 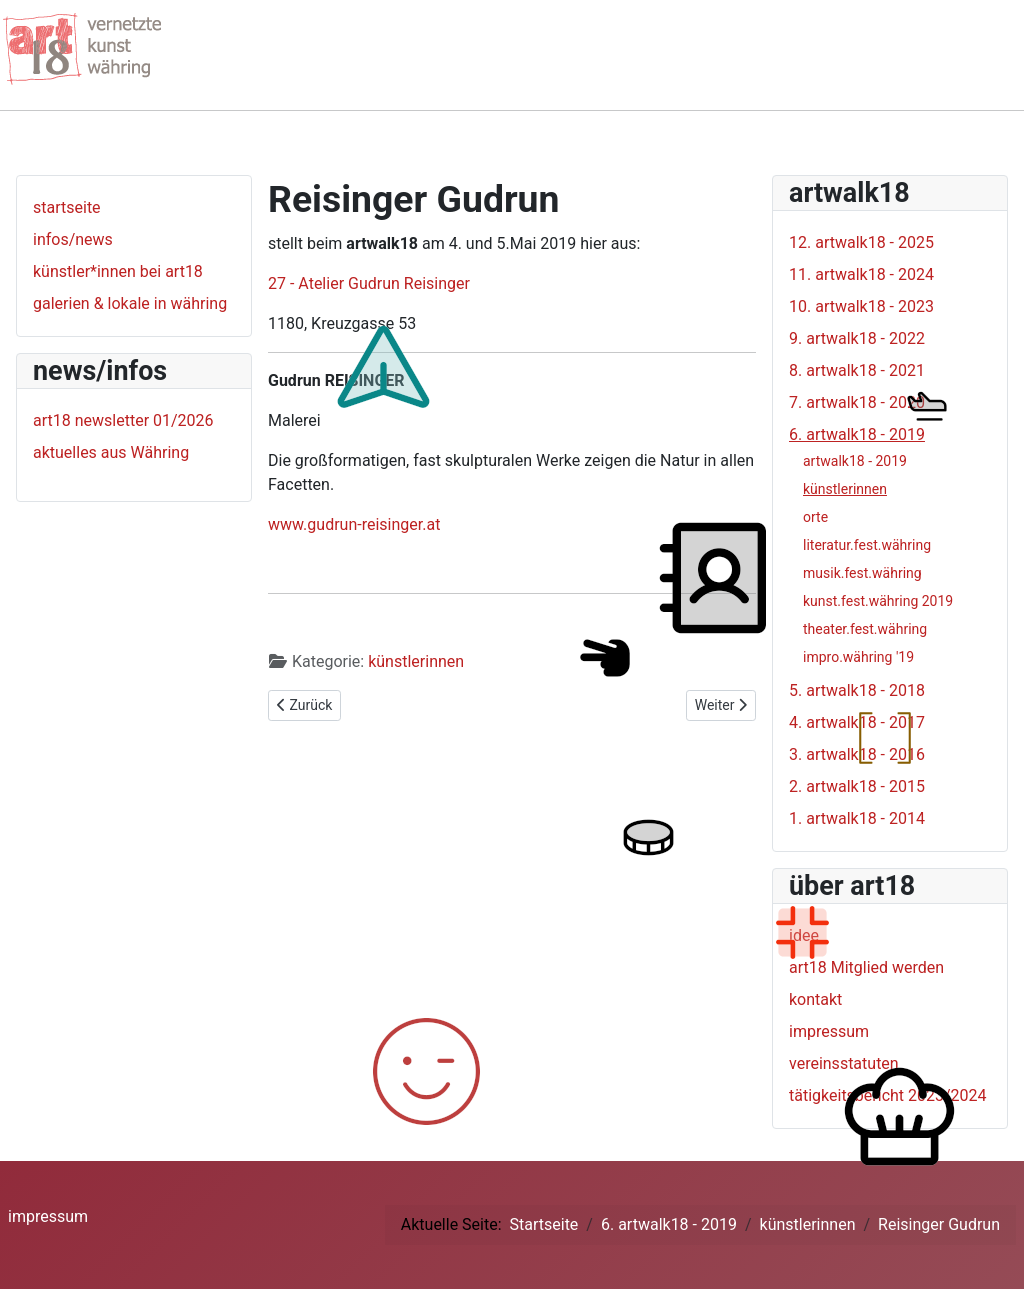 I want to click on browse recipes or cooking content, so click(x=899, y=1118).